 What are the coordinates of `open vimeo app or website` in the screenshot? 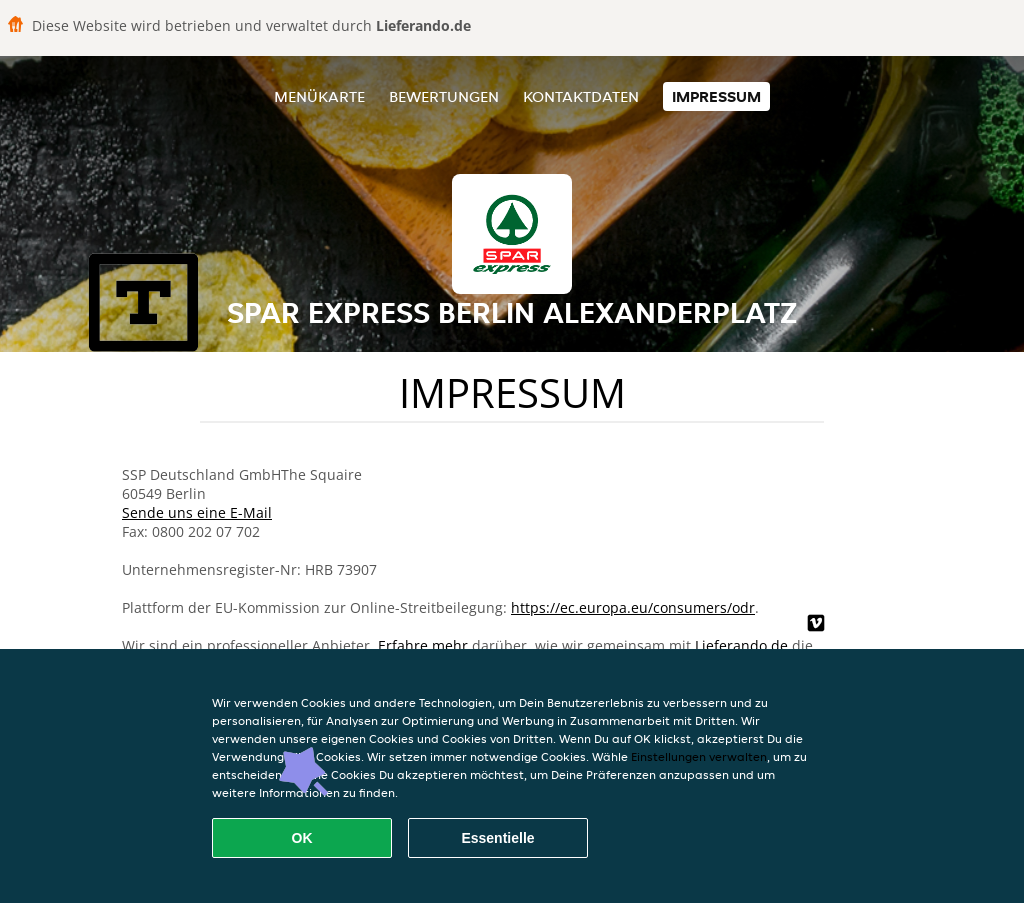 It's located at (816, 623).